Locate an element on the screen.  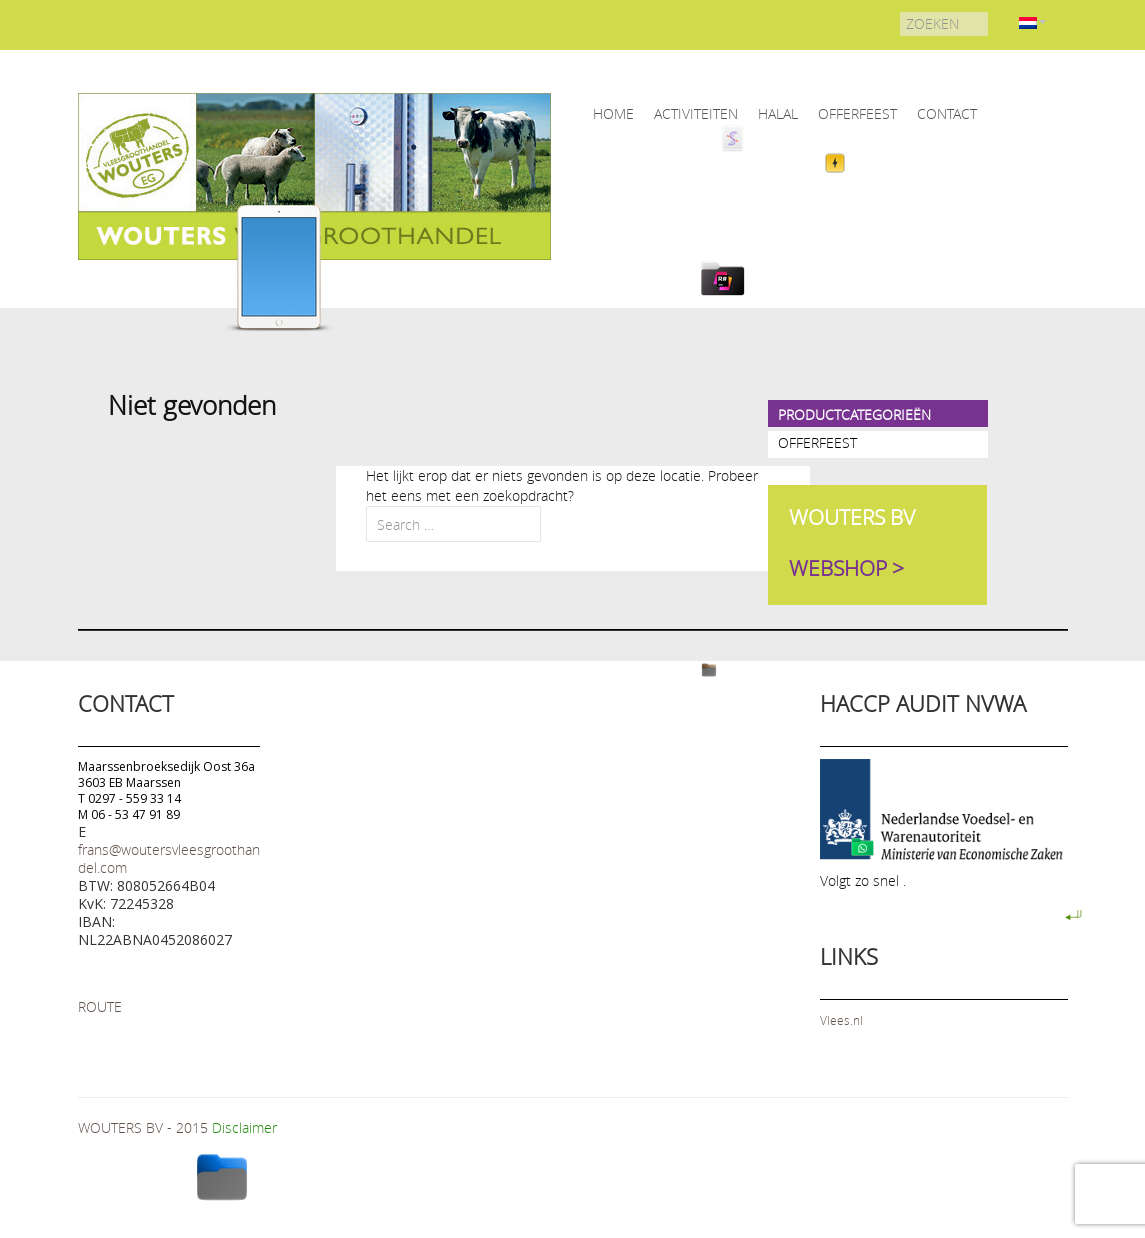
indicates a folder is ready to accept a dragged item is located at coordinates (222, 1177).